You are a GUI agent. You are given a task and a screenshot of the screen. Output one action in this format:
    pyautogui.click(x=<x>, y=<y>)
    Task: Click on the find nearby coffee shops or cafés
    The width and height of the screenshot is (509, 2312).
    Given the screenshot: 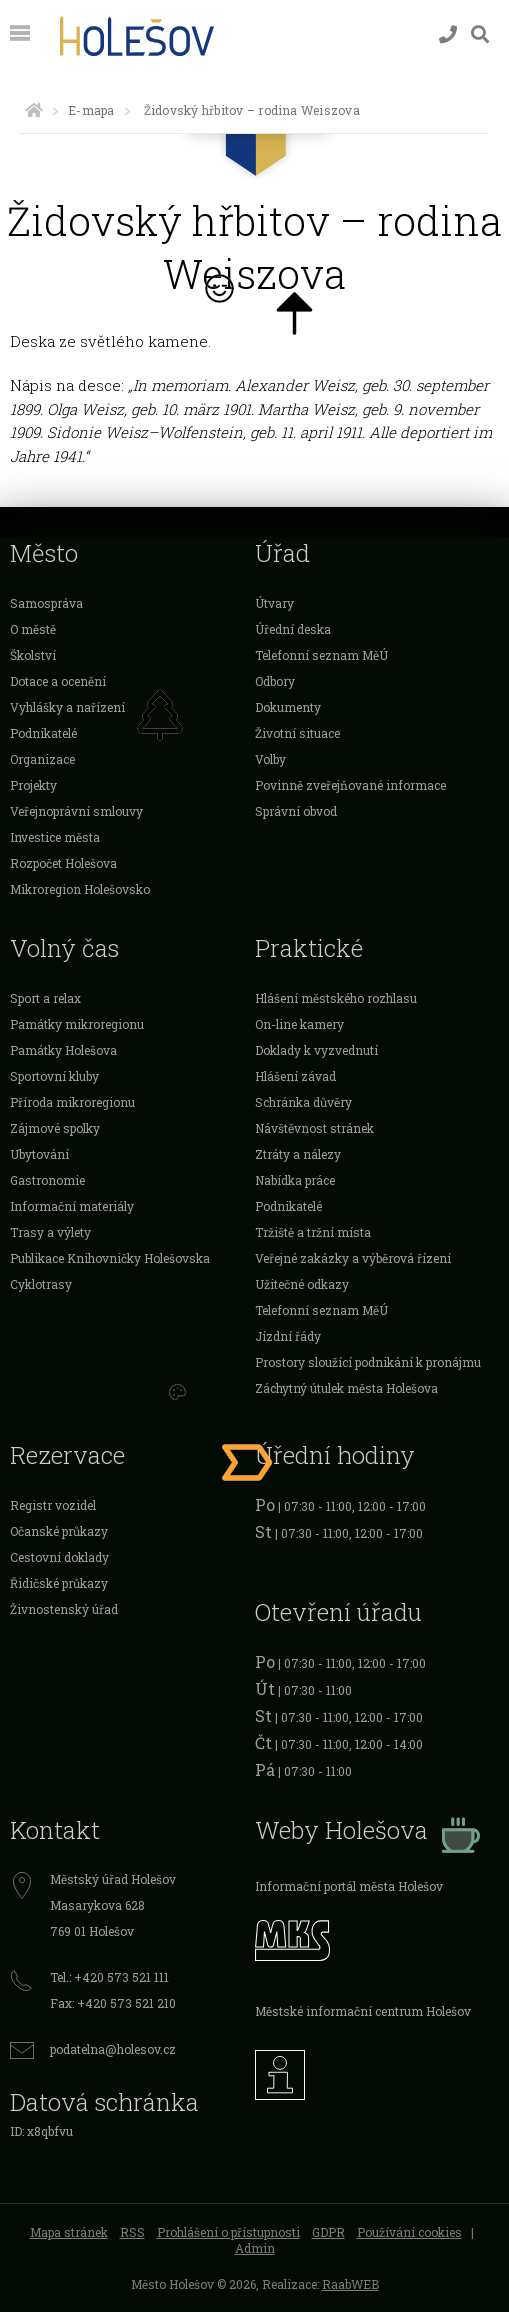 What is the action you would take?
    pyautogui.click(x=459, y=1836)
    